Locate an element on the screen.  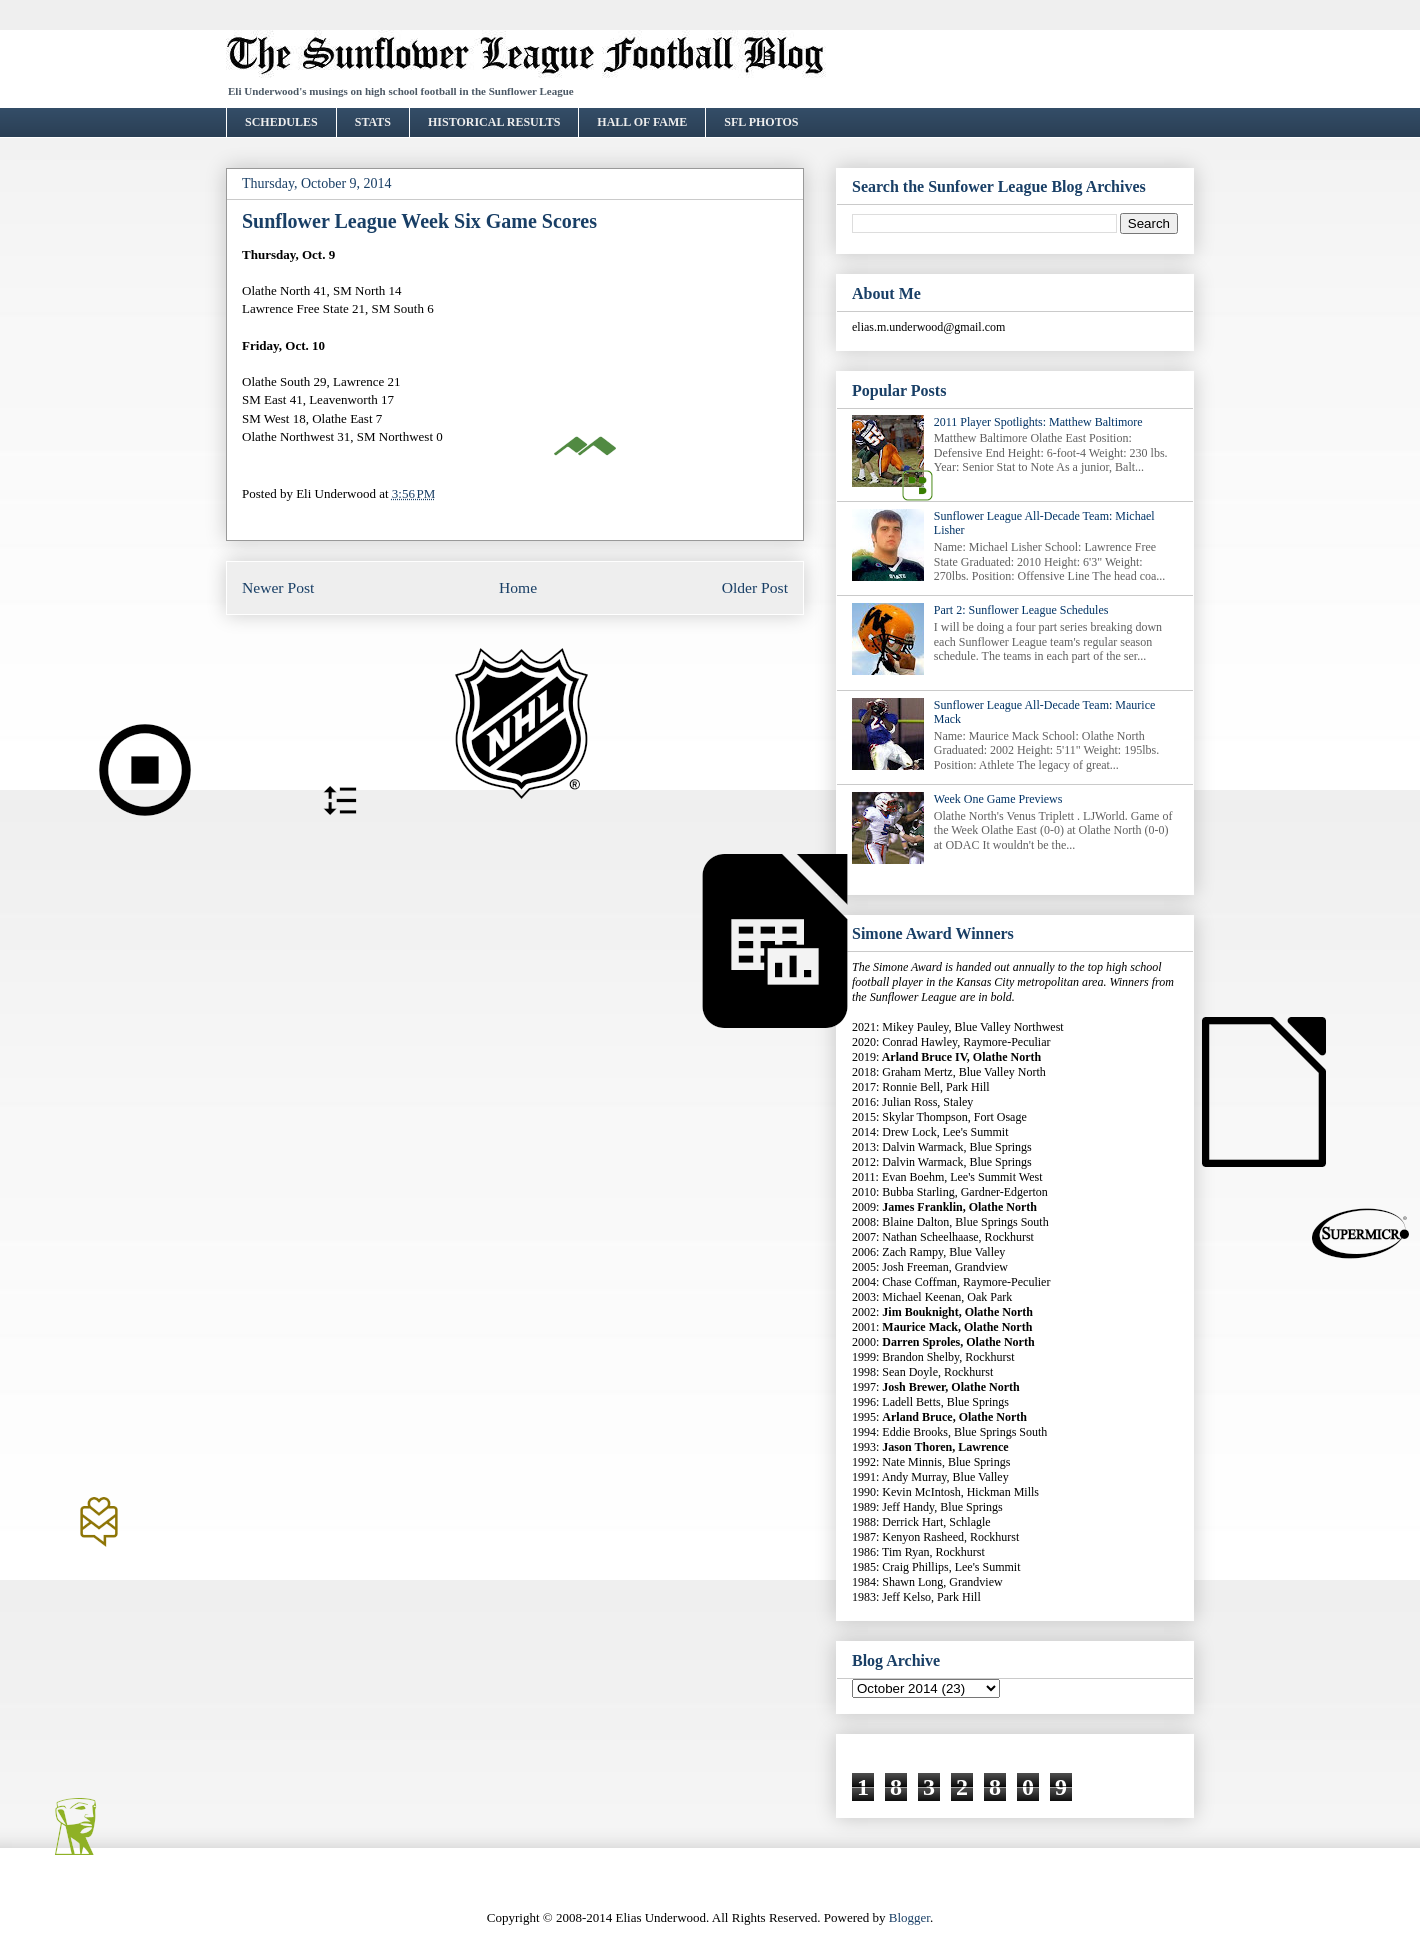
kingston technology company logo is located at coordinates (75, 1826).